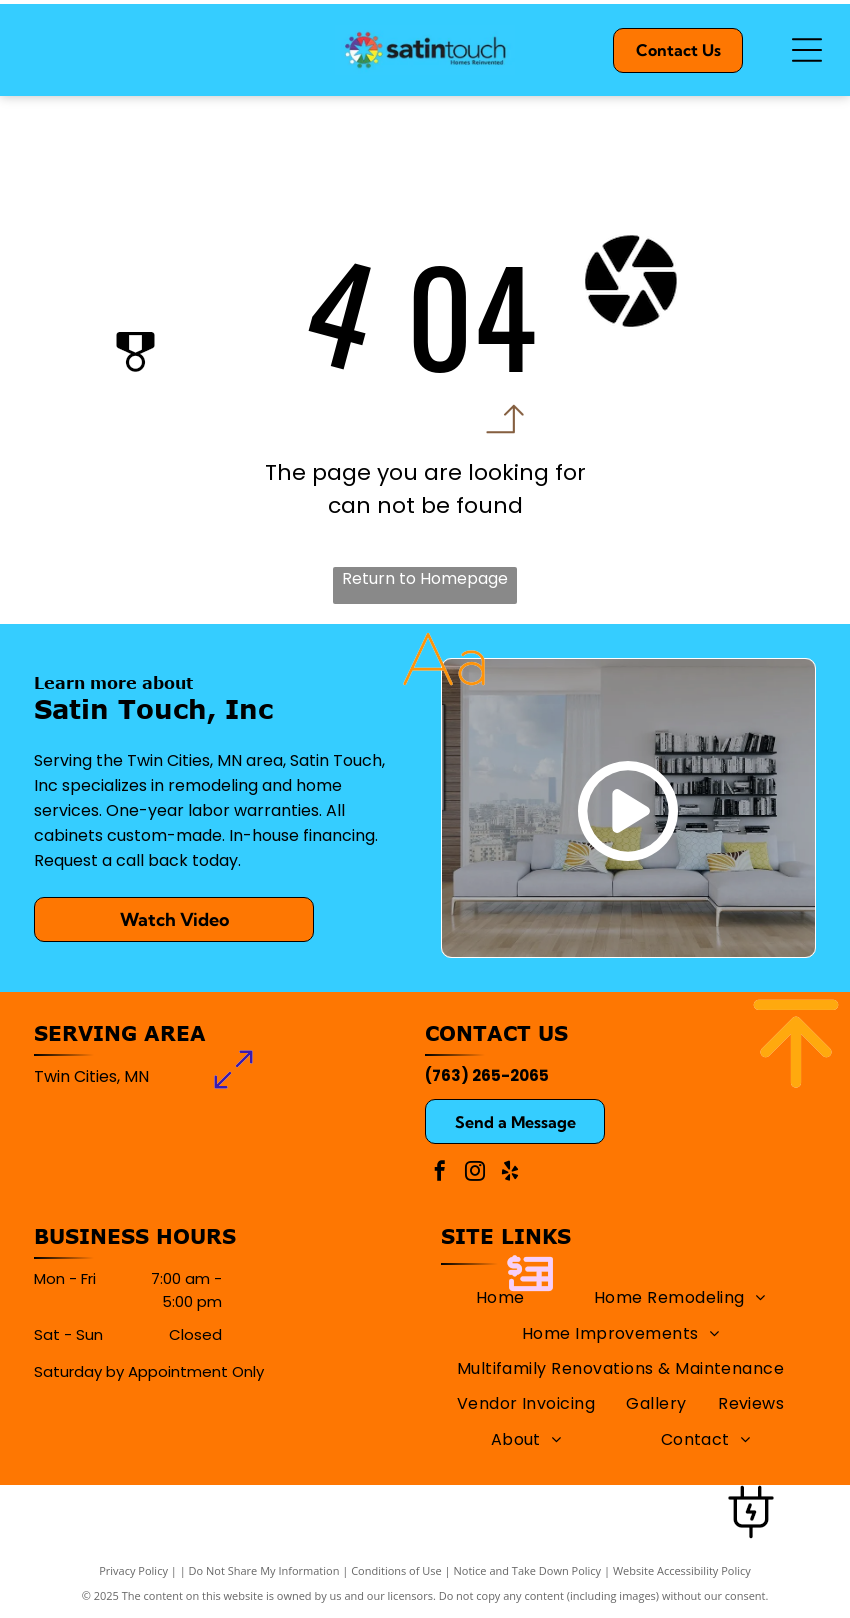 This screenshot has height=1618, width=850. Describe the element at coordinates (531, 1274) in the screenshot. I see `view invoice or billing details` at that location.